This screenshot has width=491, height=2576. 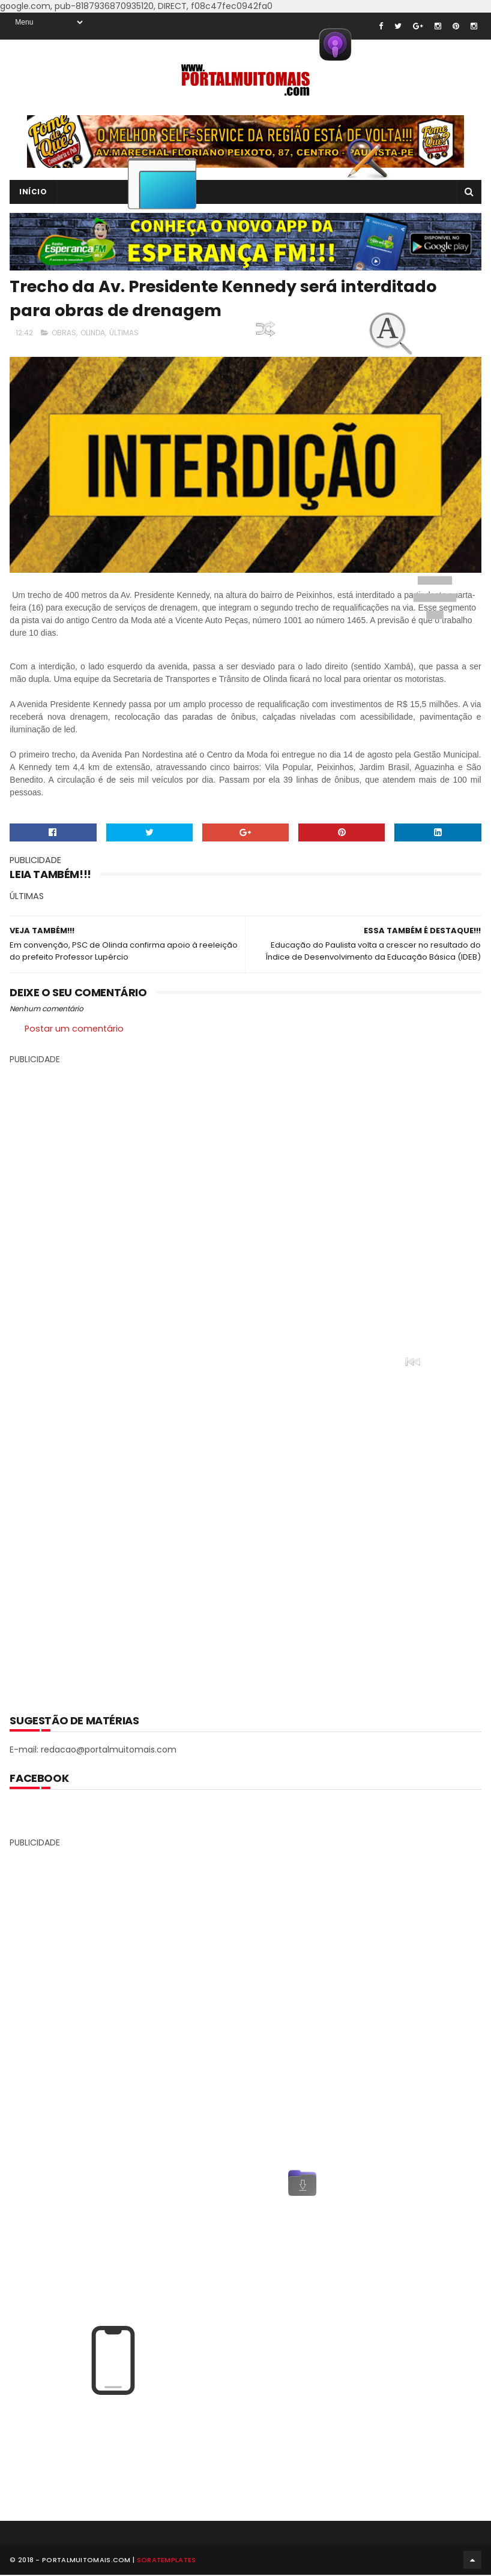 What do you see at coordinates (367, 158) in the screenshot?
I see `find and replace text in a document` at bounding box center [367, 158].